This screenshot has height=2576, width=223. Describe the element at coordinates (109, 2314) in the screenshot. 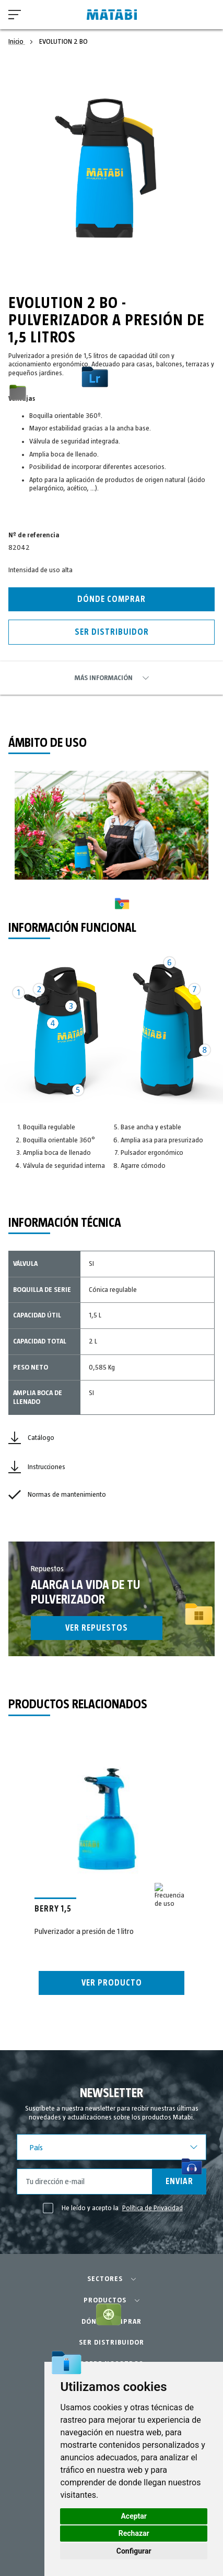

I see `access the desktop folder` at that location.